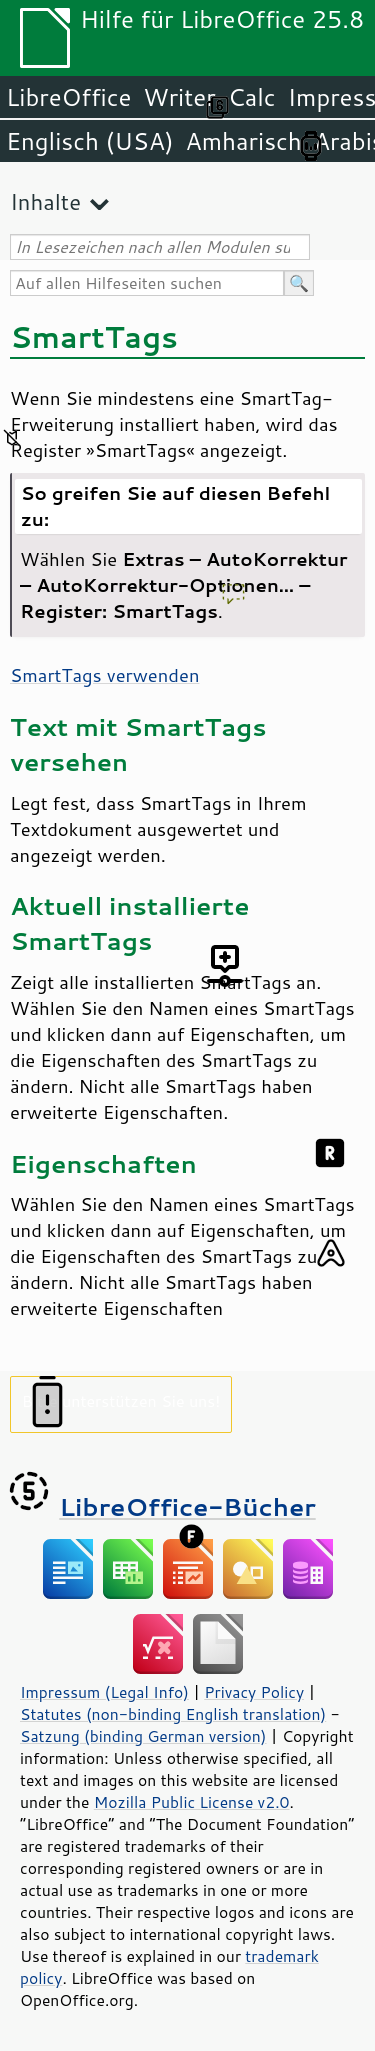 Image resolution: width=375 pixels, height=2051 pixels. I want to click on step 5 of a multi-step process, so click(29, 1491).